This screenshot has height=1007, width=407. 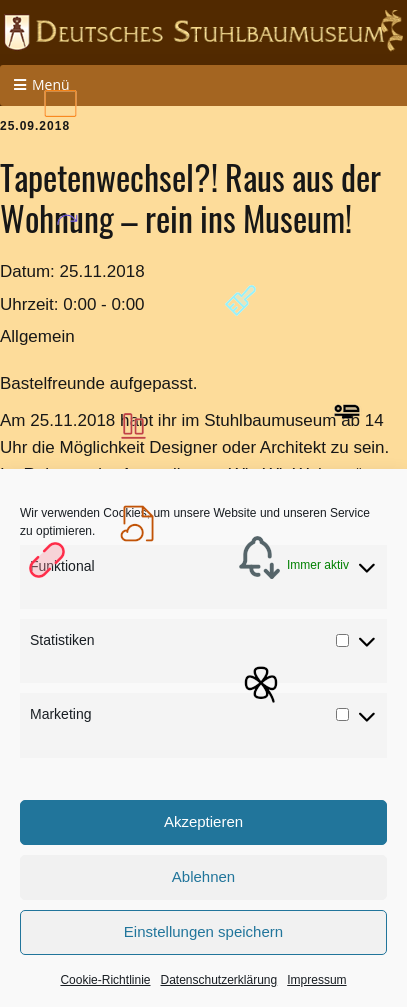 What do you see at coordinates (347, 411) in the screenshot?
I see `select flat bed seat option` at bounding box center [347, 411].